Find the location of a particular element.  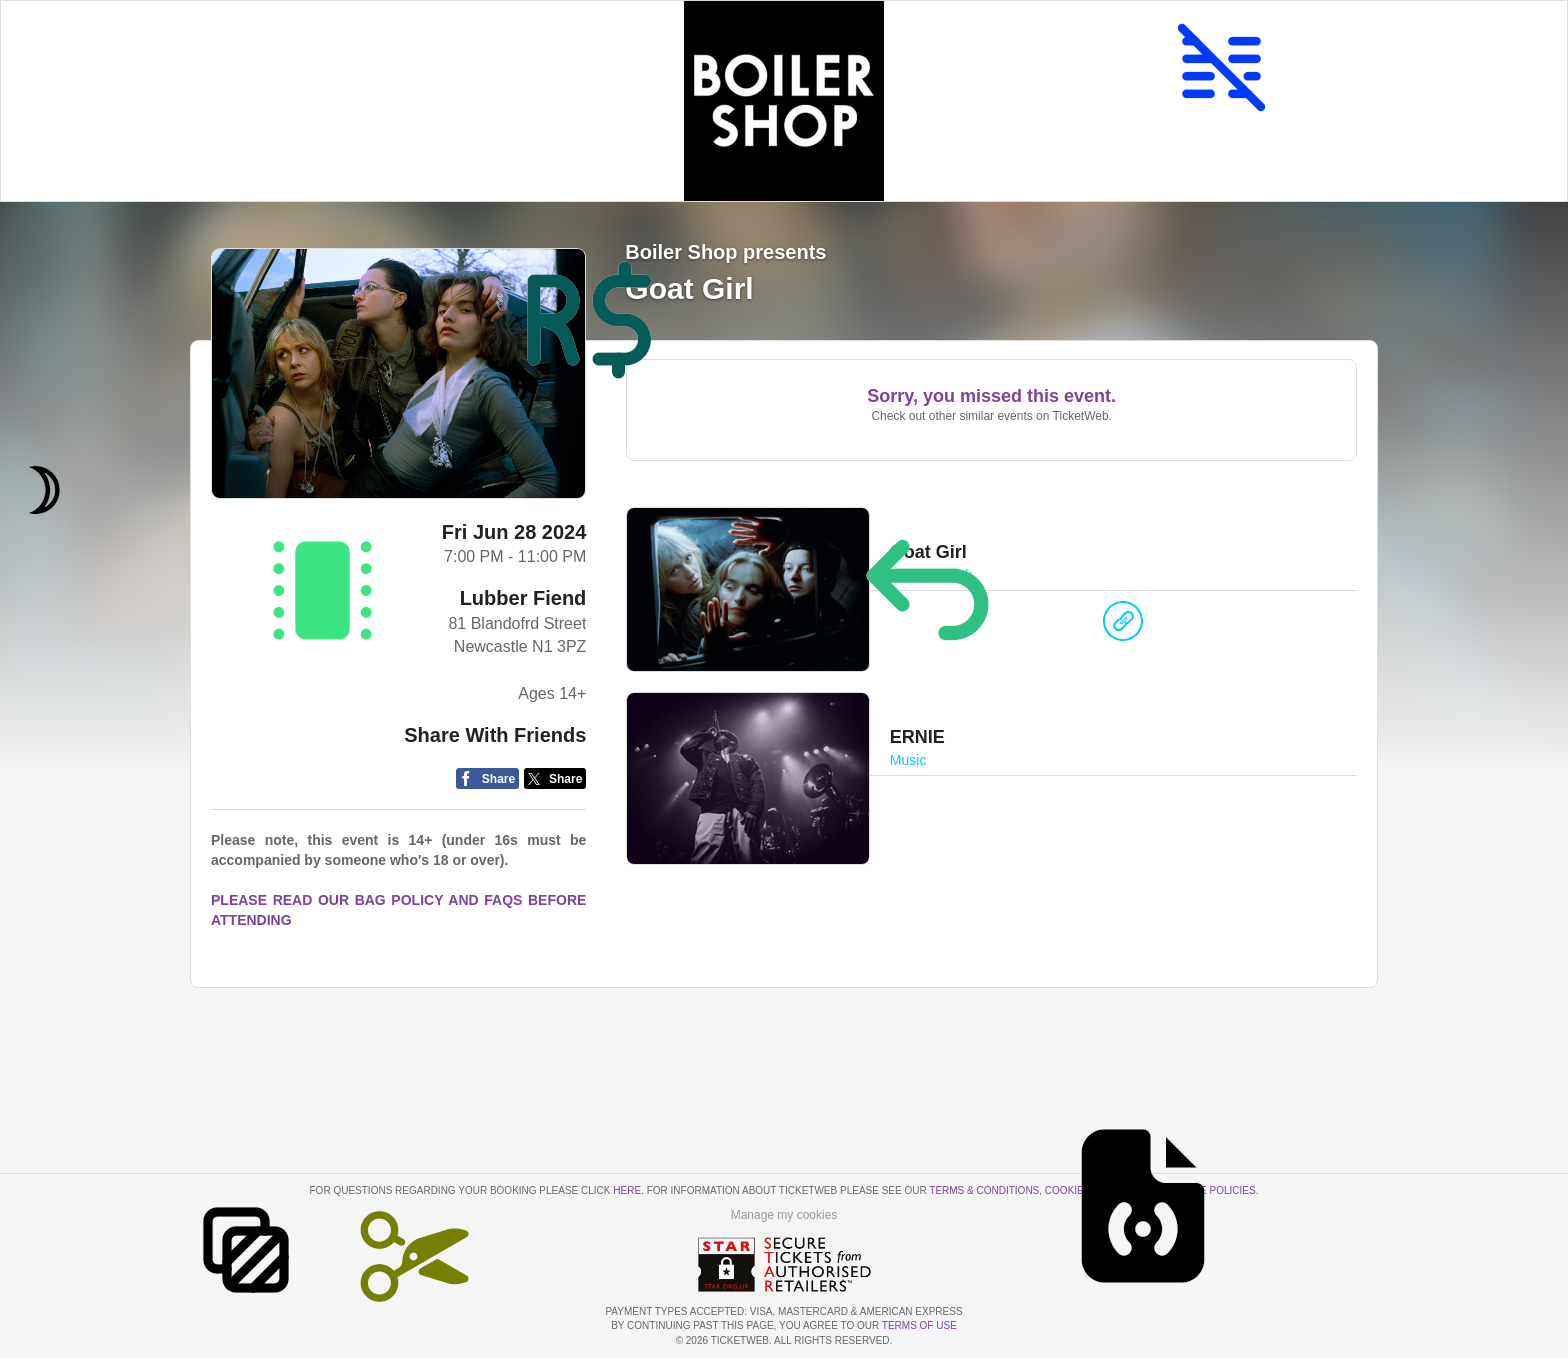

toggle dark mode or night theme is located at coordinates (43, 490).